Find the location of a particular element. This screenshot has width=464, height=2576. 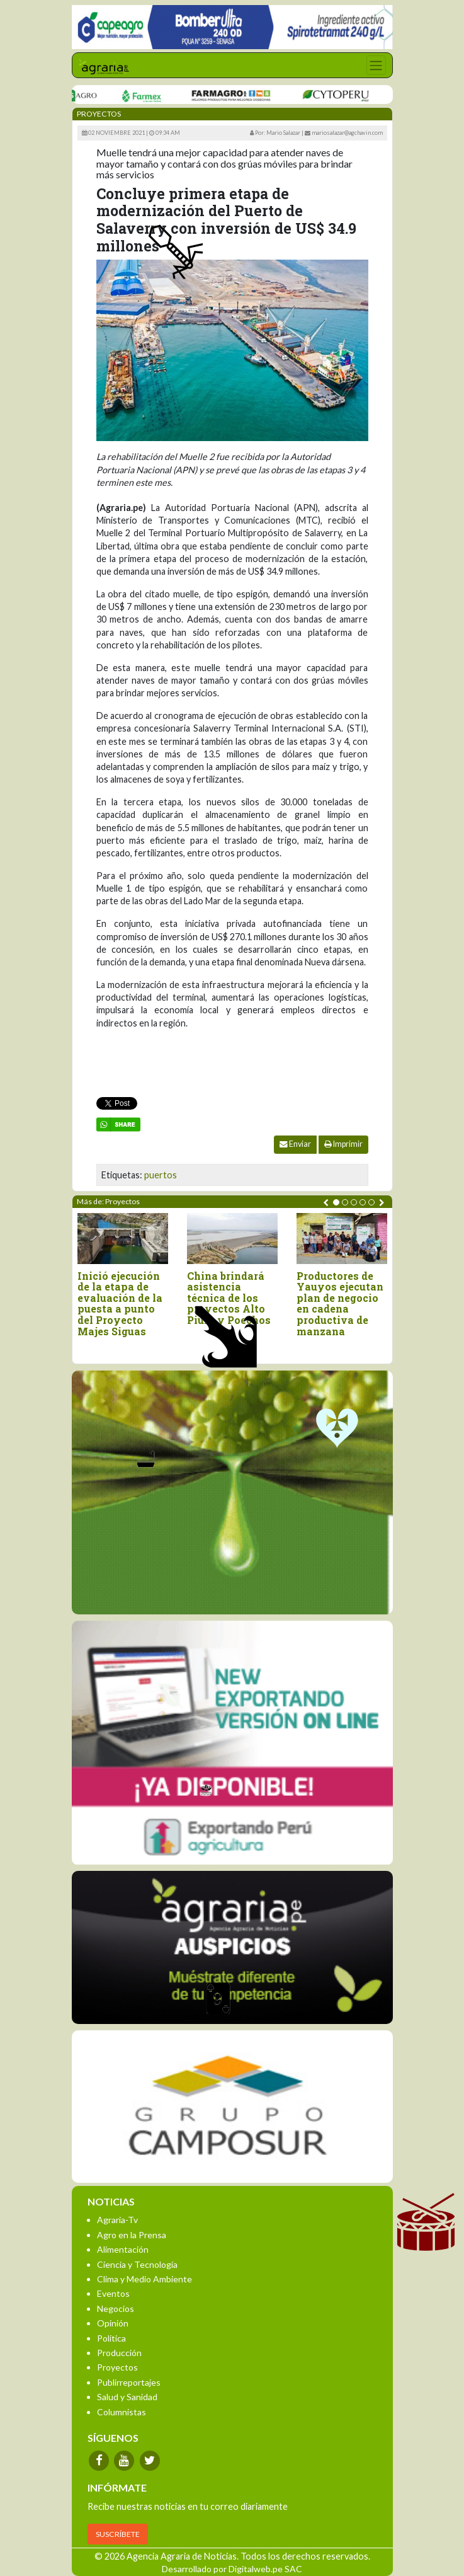

indicates virus or malware detected is located at coordinates (175, 251).